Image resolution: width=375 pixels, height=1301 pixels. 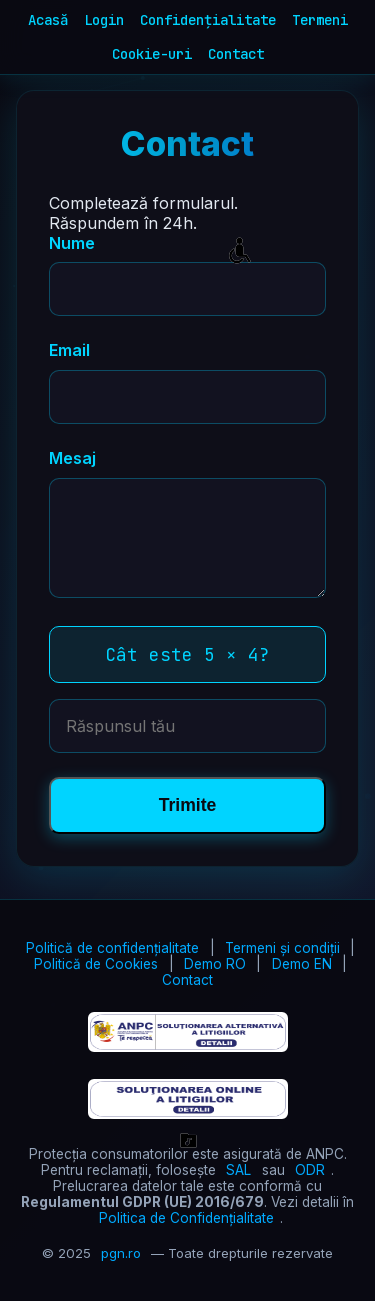 What do you see at coordinates (239, 250) in the screenshot?
I see `indicates wheelchair accessibility` at bounding box center [239, 250].